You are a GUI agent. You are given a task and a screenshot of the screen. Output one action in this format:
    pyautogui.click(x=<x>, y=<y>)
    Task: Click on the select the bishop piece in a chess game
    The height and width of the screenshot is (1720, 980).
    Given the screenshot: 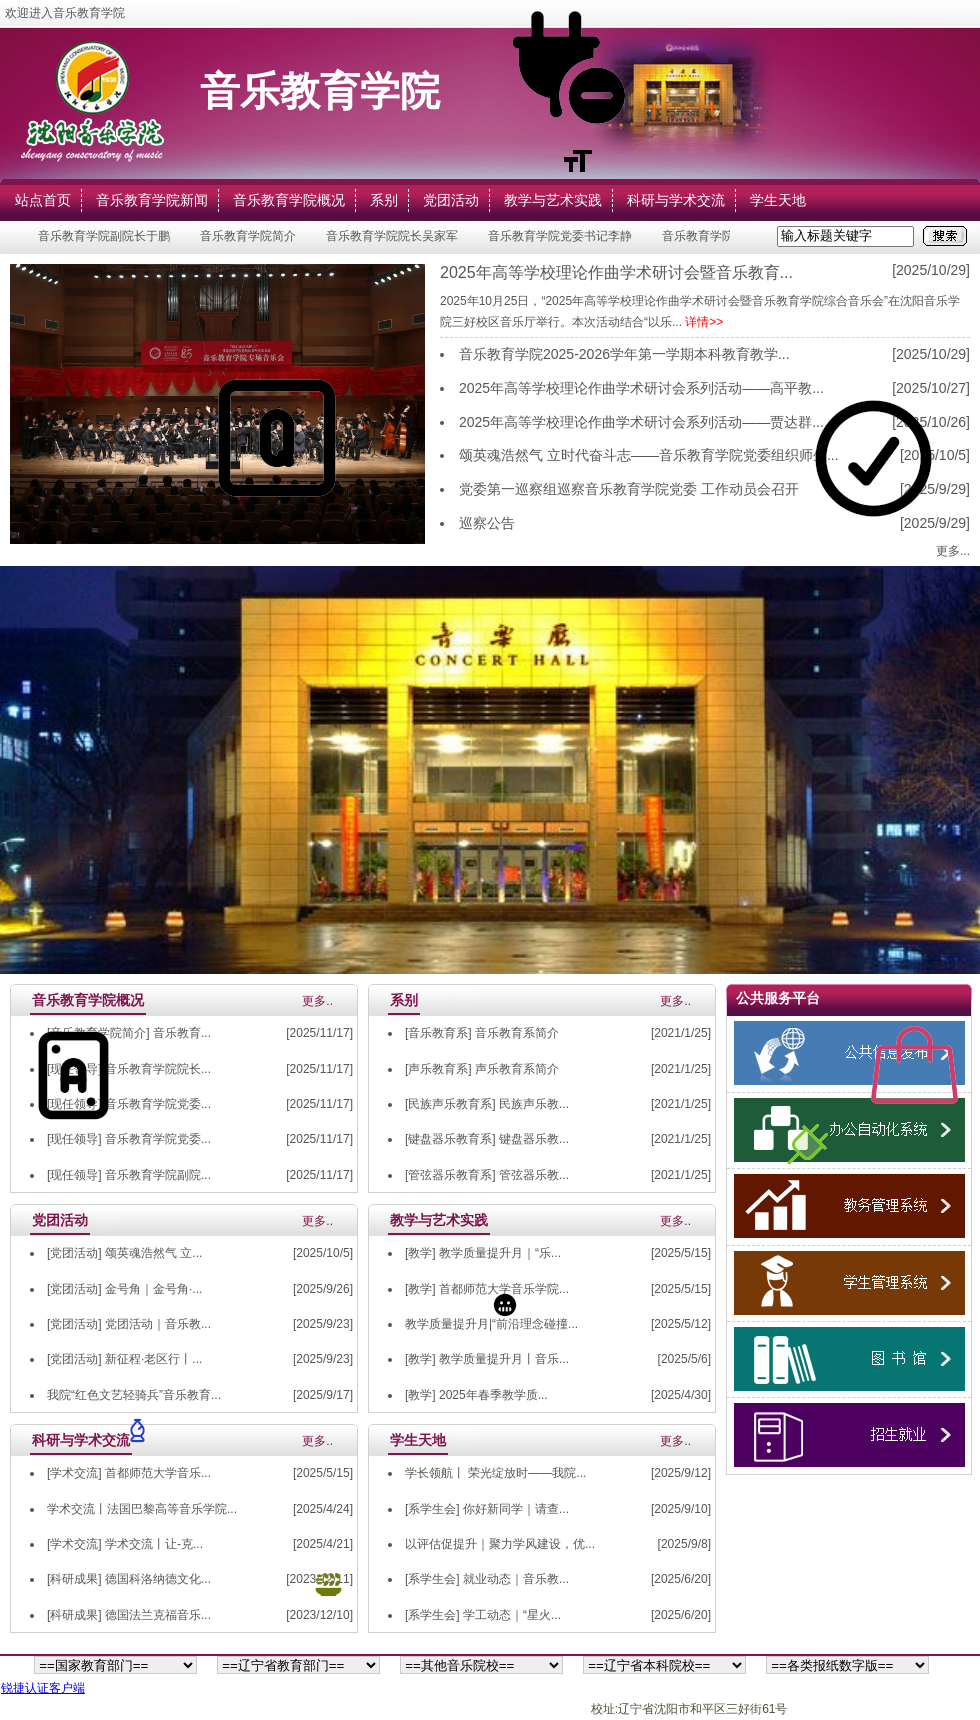 What is the action you would take?
    pyautogui.click(x=137, y=1430)
    